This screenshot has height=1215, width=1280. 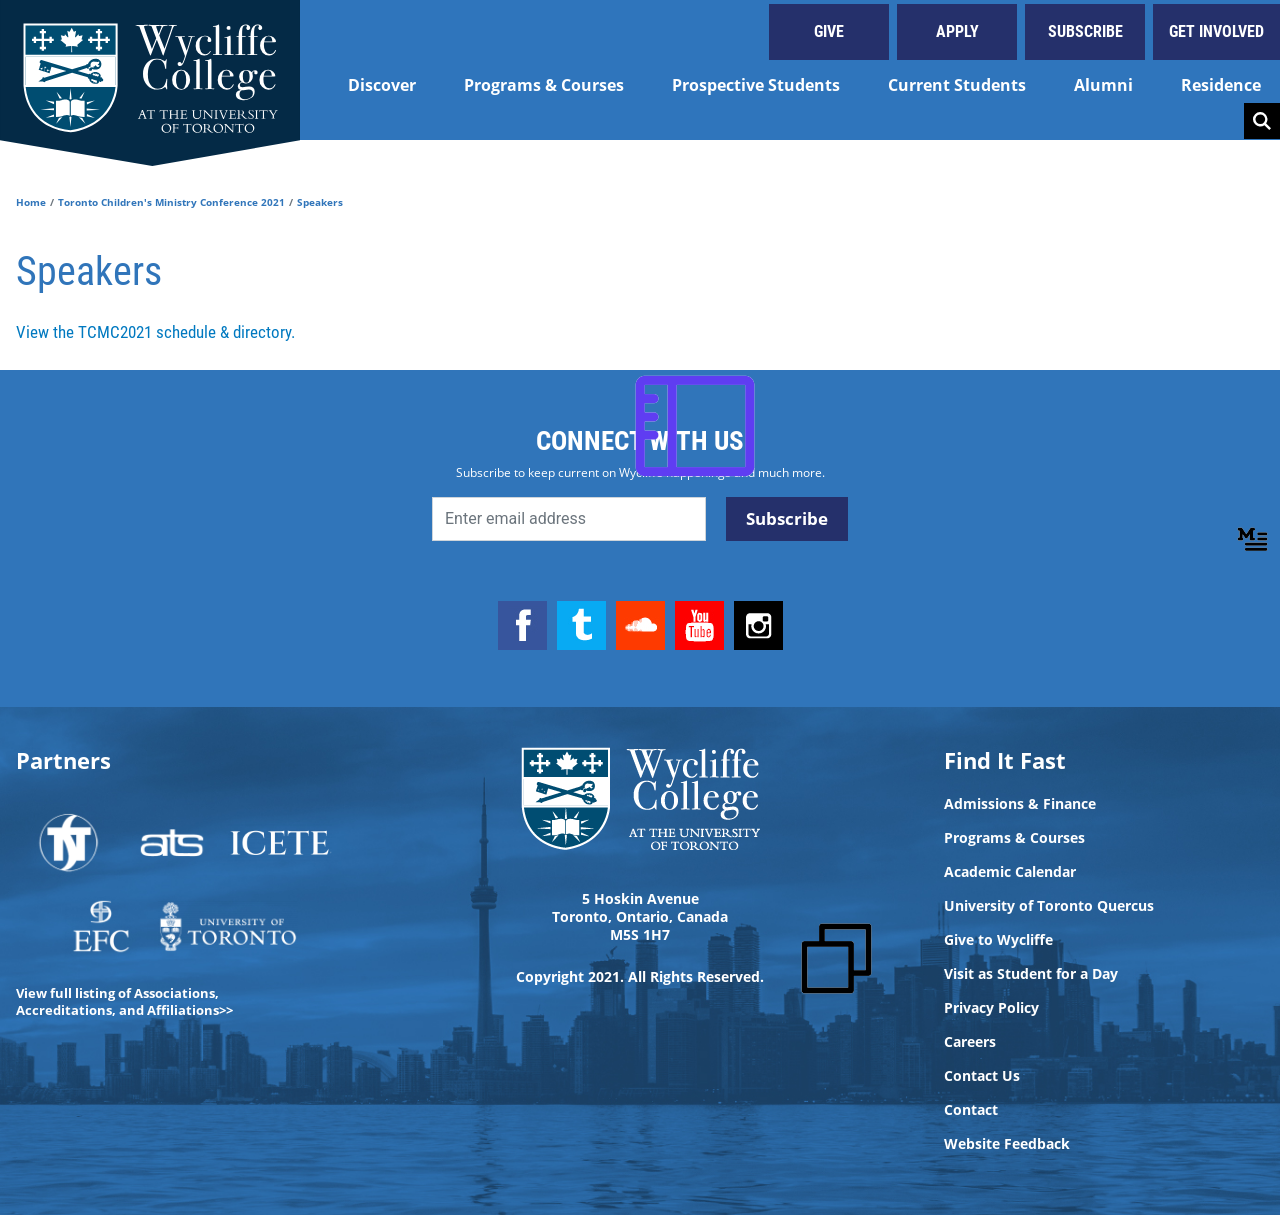 What do you see at coordinates (695, 426) in the screenshot?
I see `toggle the sidebar panel` at bounding box center [695, 426].